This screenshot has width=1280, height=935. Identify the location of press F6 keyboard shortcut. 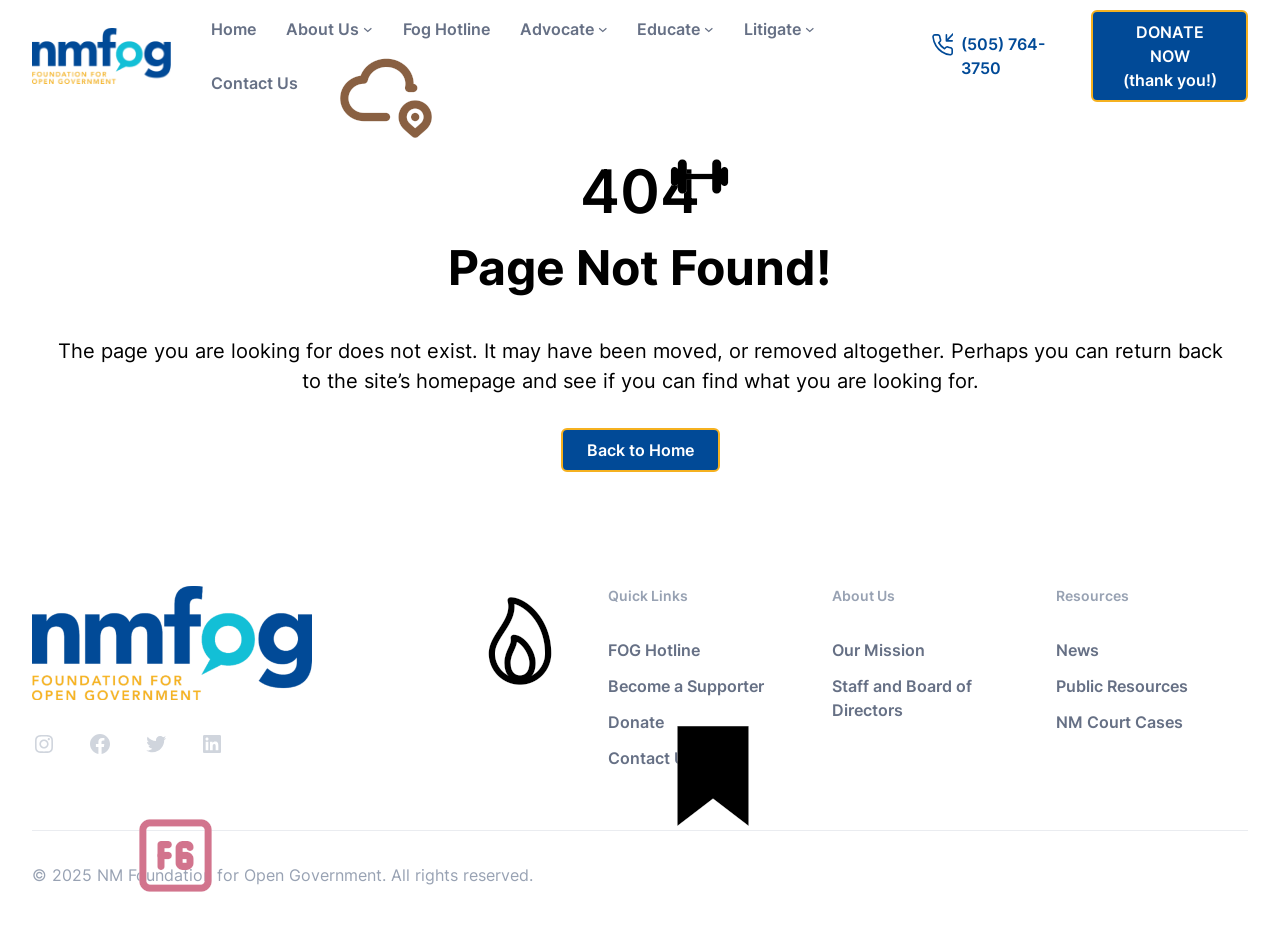
(175, 855).